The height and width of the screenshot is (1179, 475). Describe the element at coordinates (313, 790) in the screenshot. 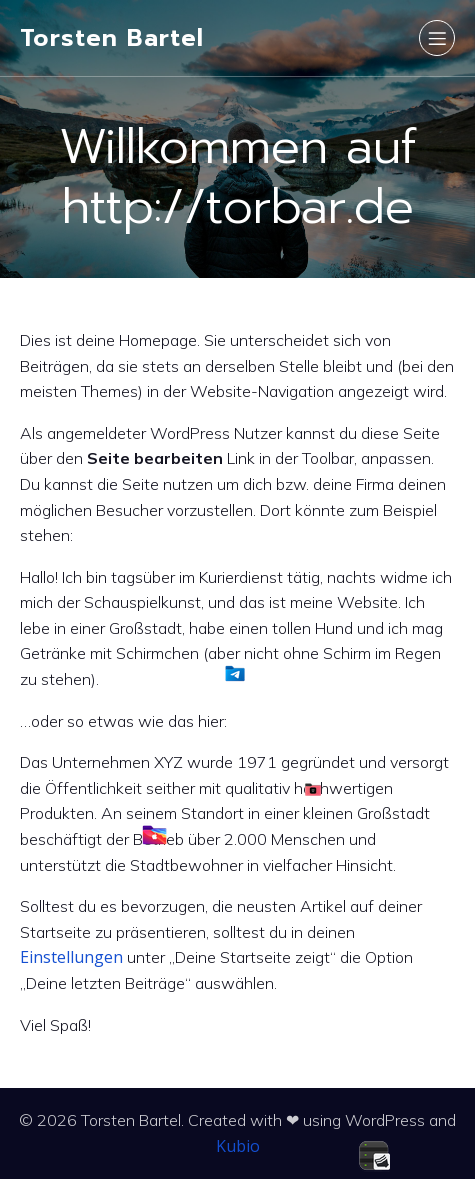

I see `open adobe creative cloud files folder` at that location.